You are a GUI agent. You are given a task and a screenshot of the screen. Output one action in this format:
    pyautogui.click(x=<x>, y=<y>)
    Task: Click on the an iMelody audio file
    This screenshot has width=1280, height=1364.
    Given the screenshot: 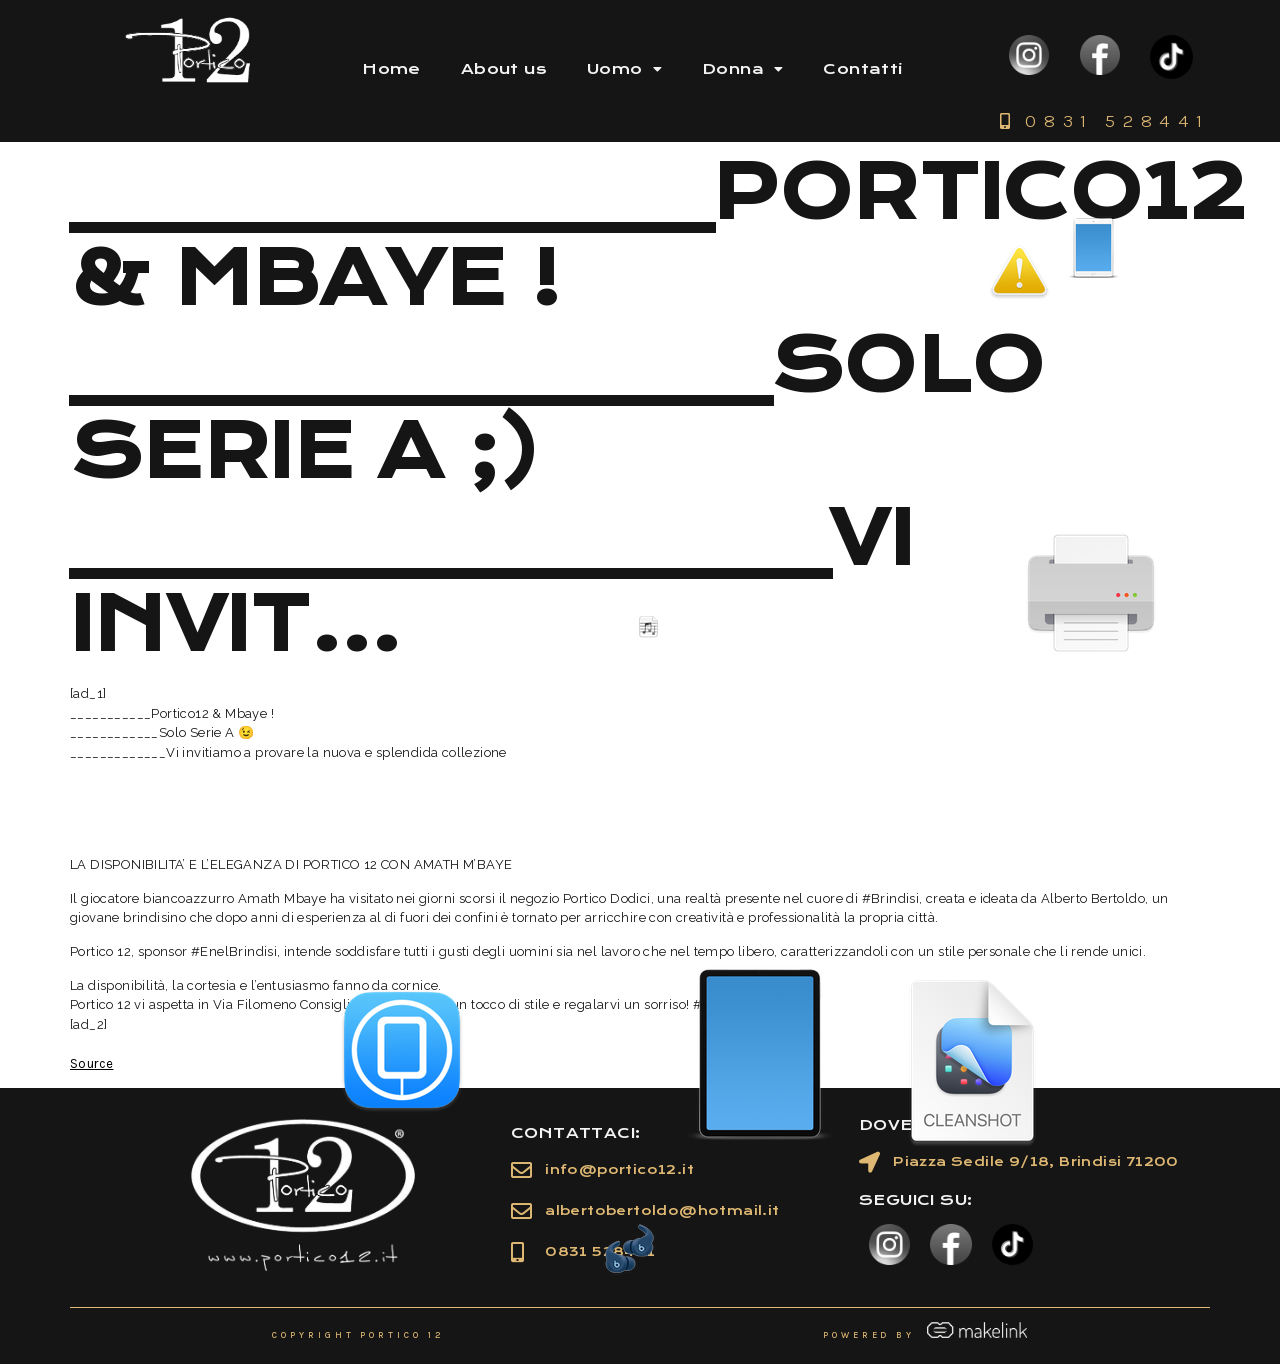 What is the action you would take?
    pyautogui.click(x=648, y=626)
    